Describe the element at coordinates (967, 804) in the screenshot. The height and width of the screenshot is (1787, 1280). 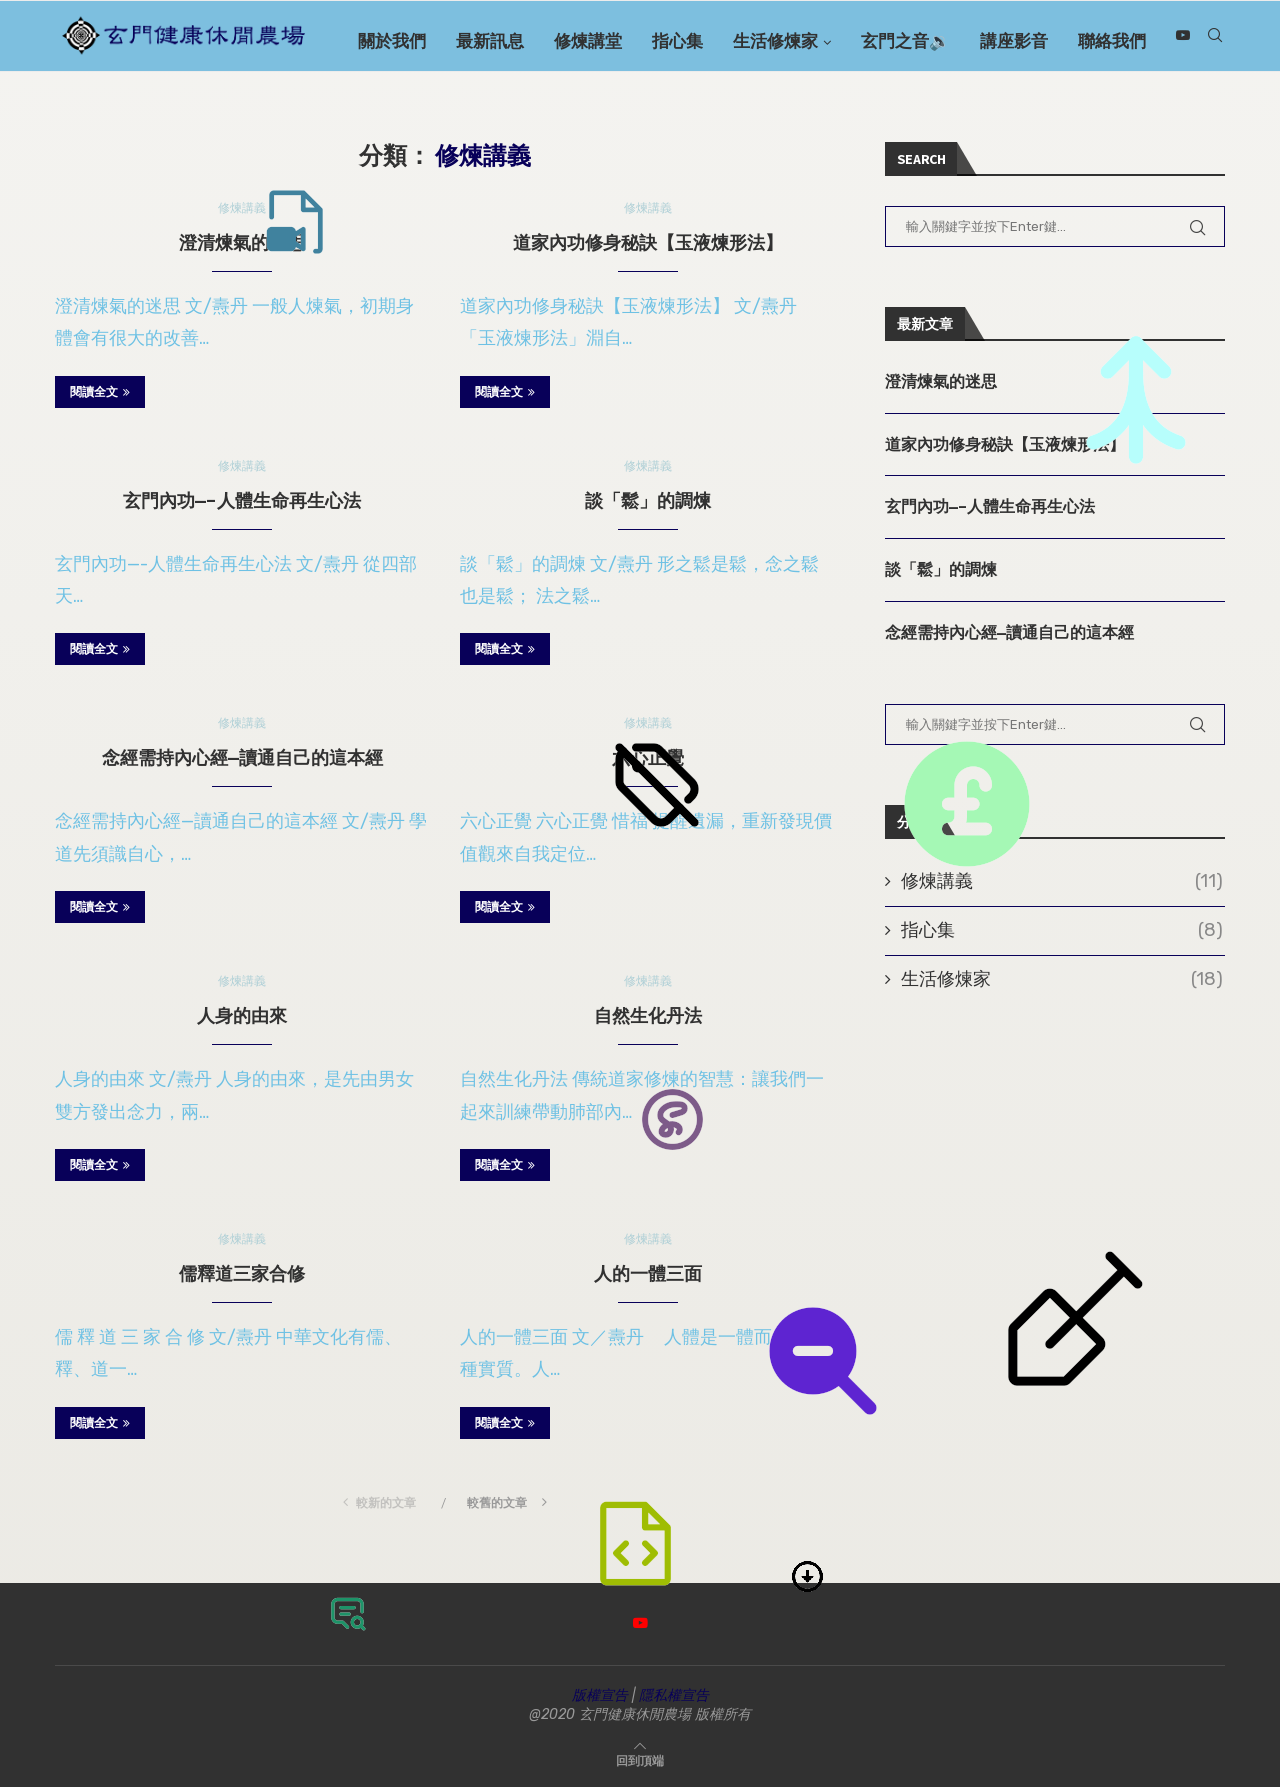
I see `view balance in British pounds` at that location.